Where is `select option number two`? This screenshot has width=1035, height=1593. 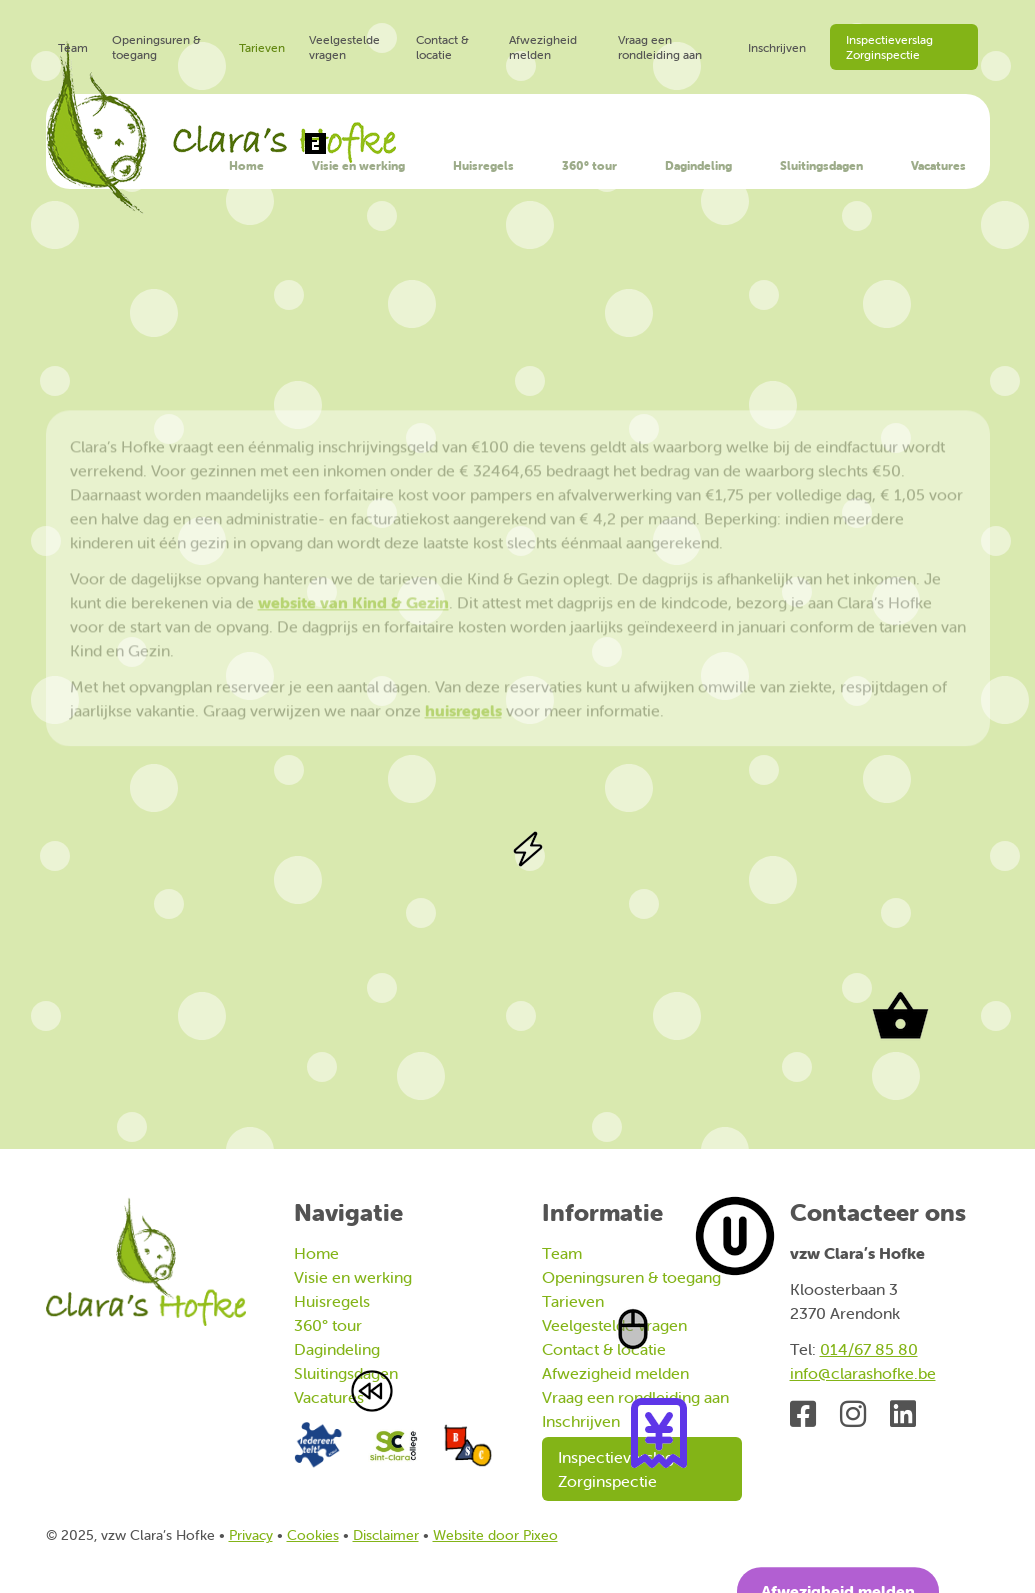
select option number two is located at coordinates (315, 143).